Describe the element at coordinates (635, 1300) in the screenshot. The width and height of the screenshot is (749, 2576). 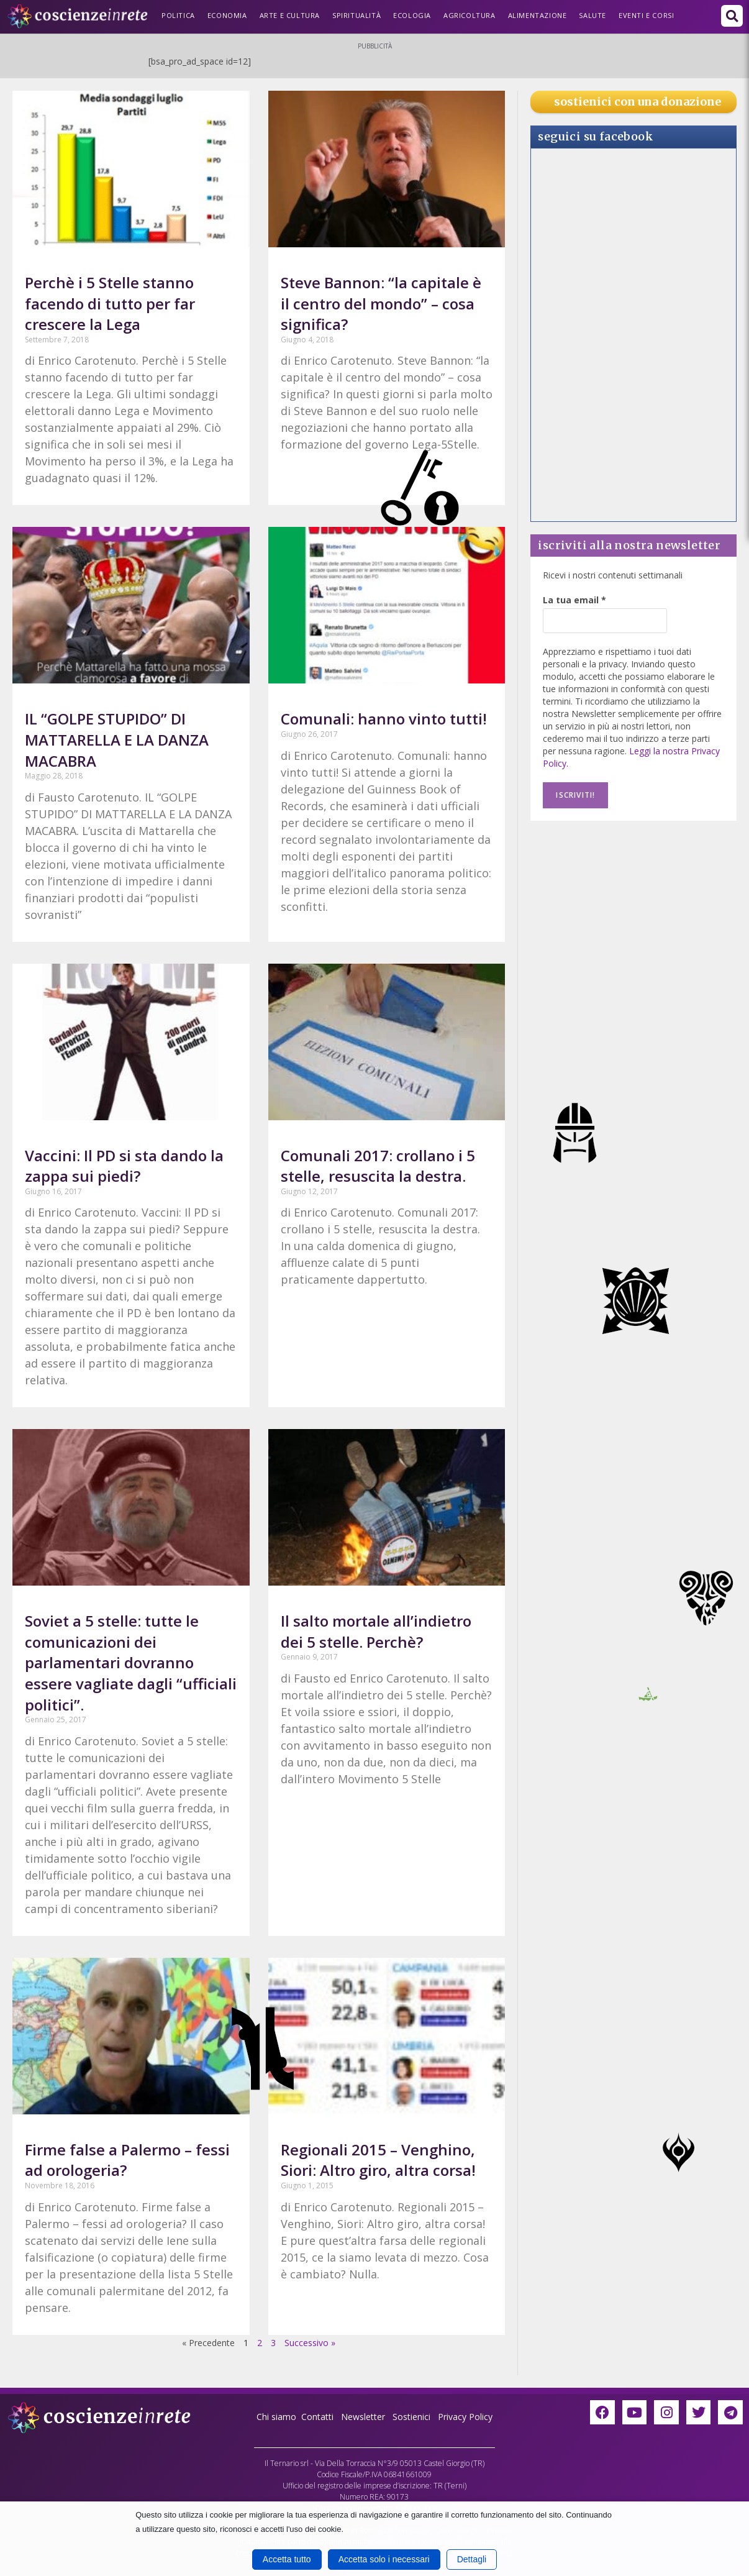
I see `share or broadcast game achievement` at that location.